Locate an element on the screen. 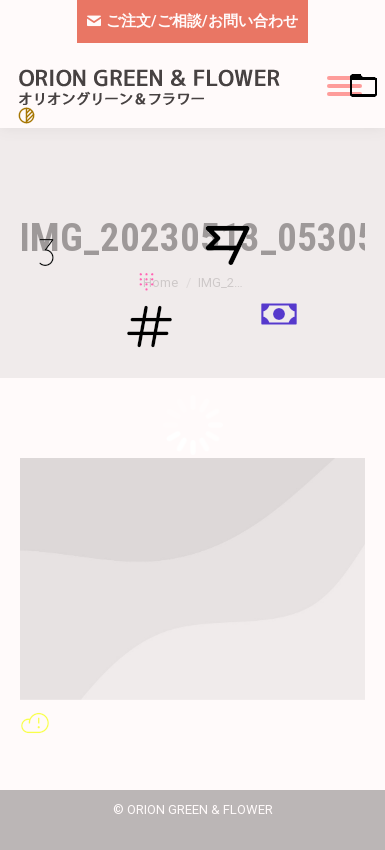  open or access a folder is located at coordinates (363, 85).